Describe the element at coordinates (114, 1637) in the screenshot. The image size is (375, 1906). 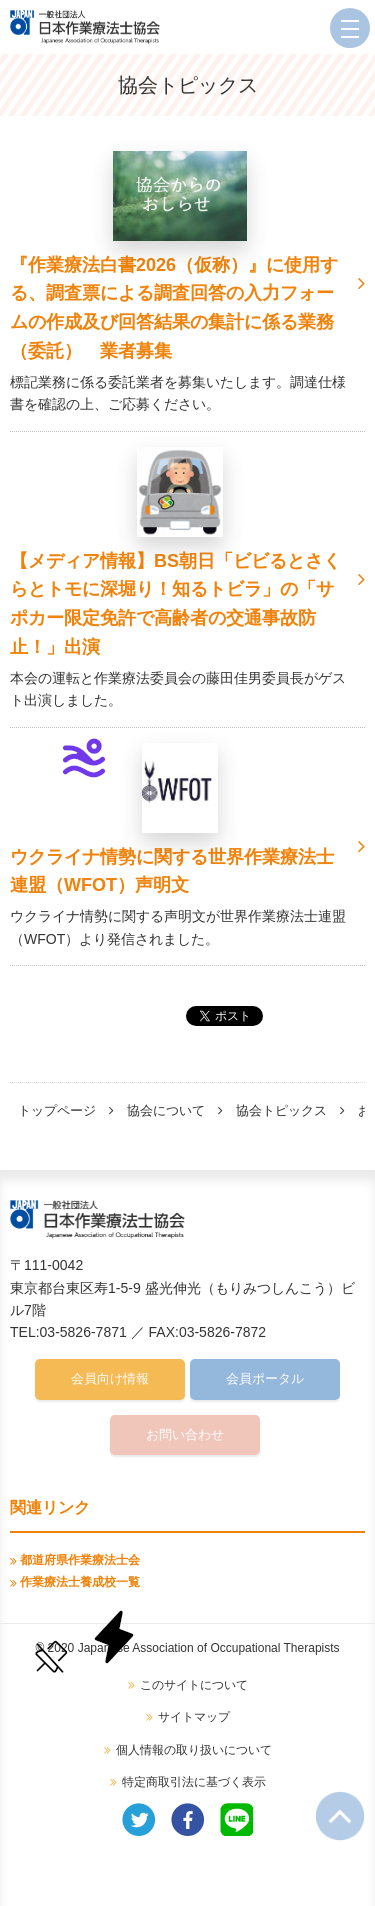
I see `indicates fast or instant action` at that location.